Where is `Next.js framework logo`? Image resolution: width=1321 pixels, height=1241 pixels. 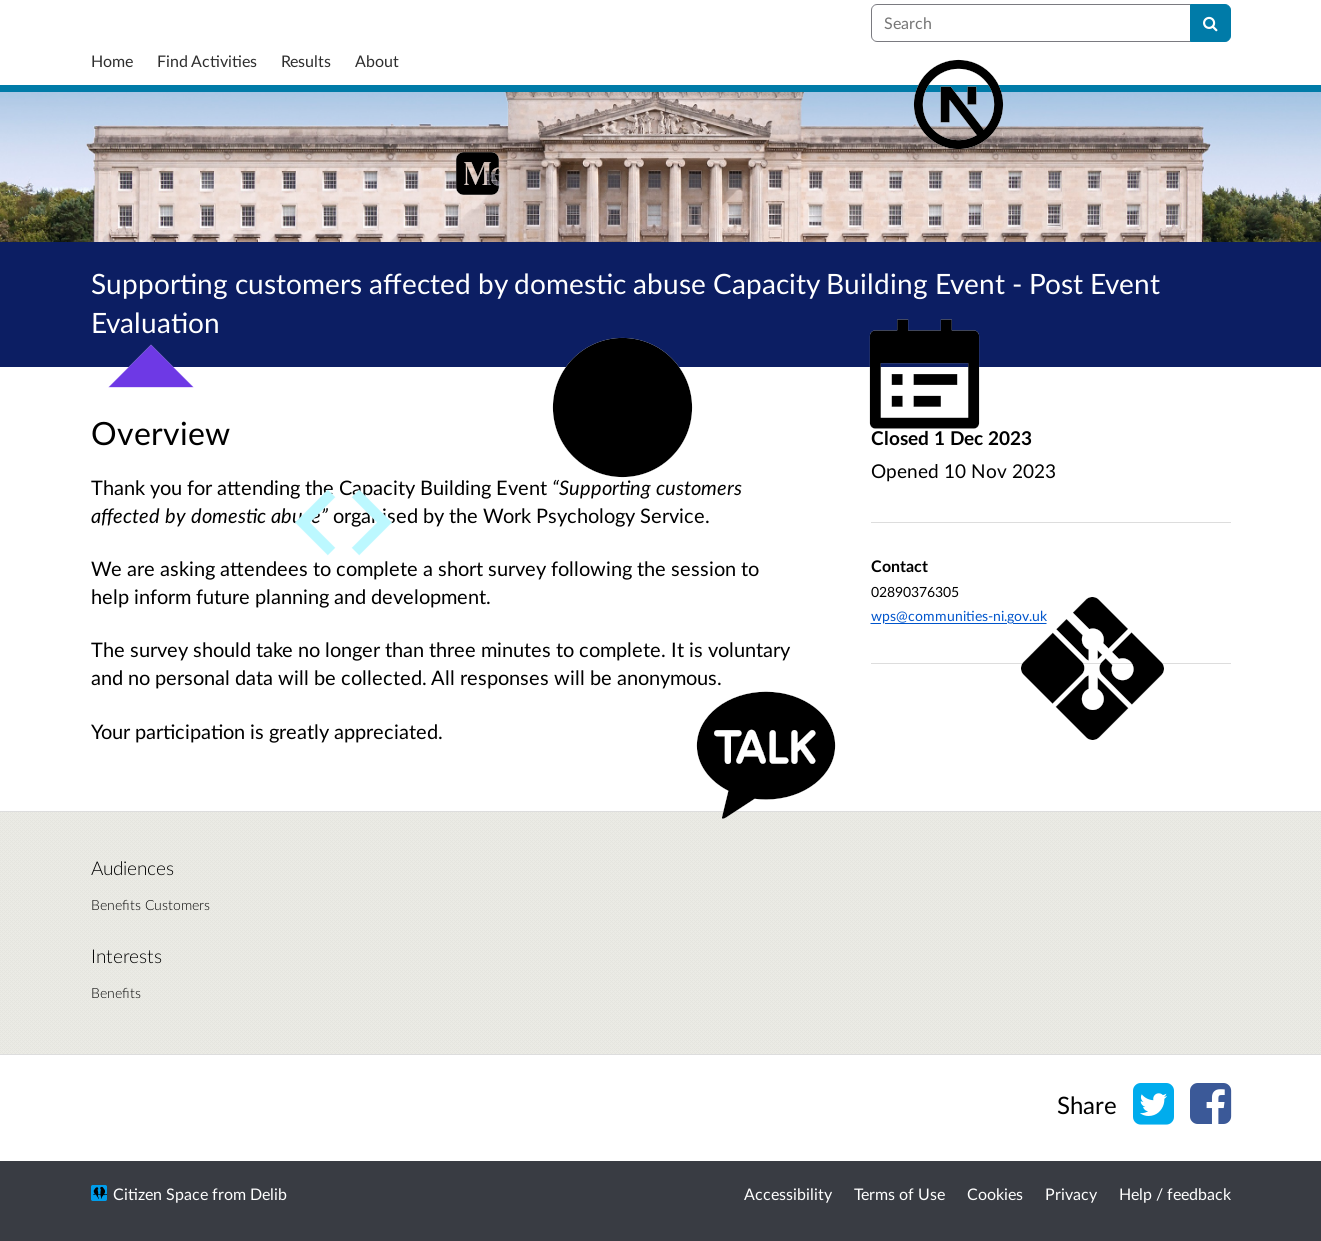
Next.js framework logo is located at coordinates (958, 104).